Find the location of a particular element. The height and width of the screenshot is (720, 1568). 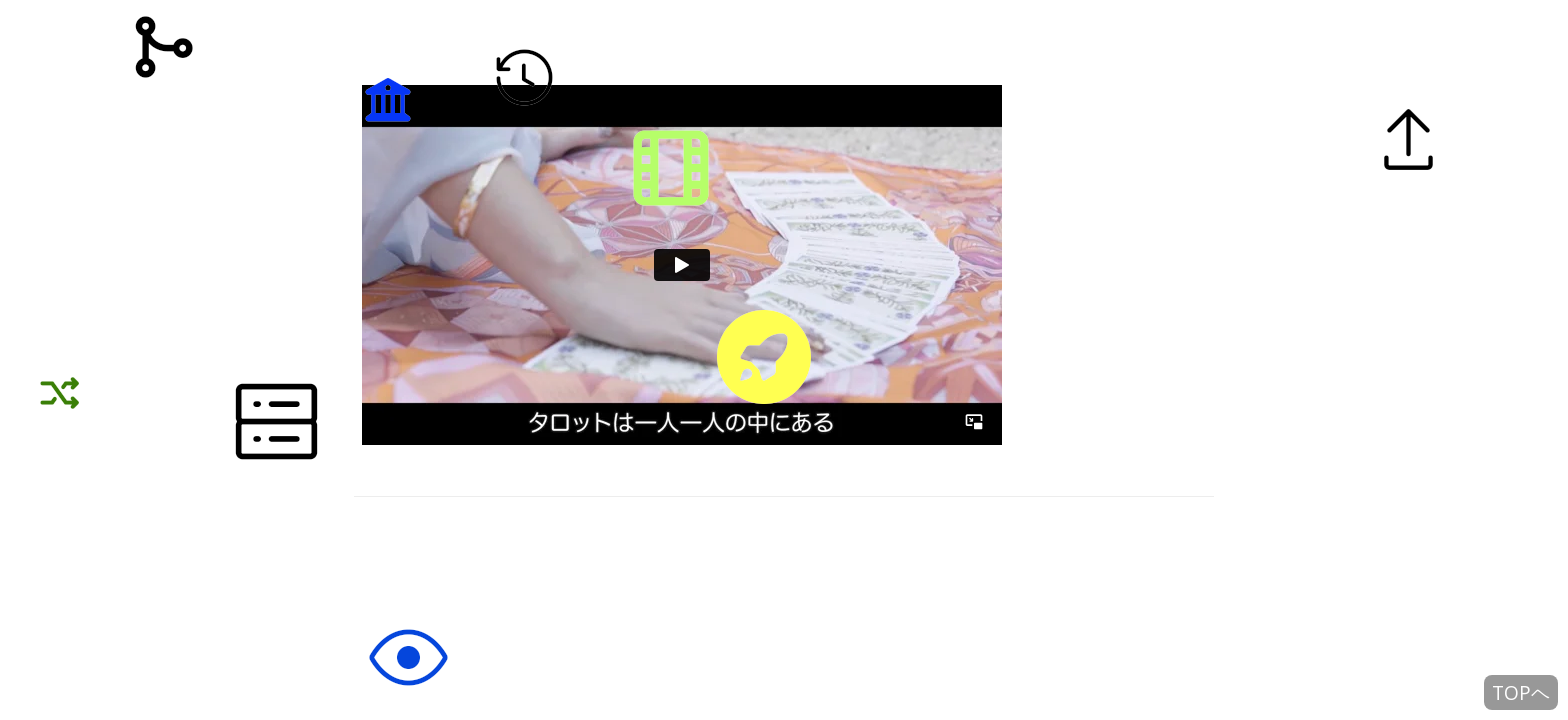

access banking or financial services is located at coordinates (388, 99).